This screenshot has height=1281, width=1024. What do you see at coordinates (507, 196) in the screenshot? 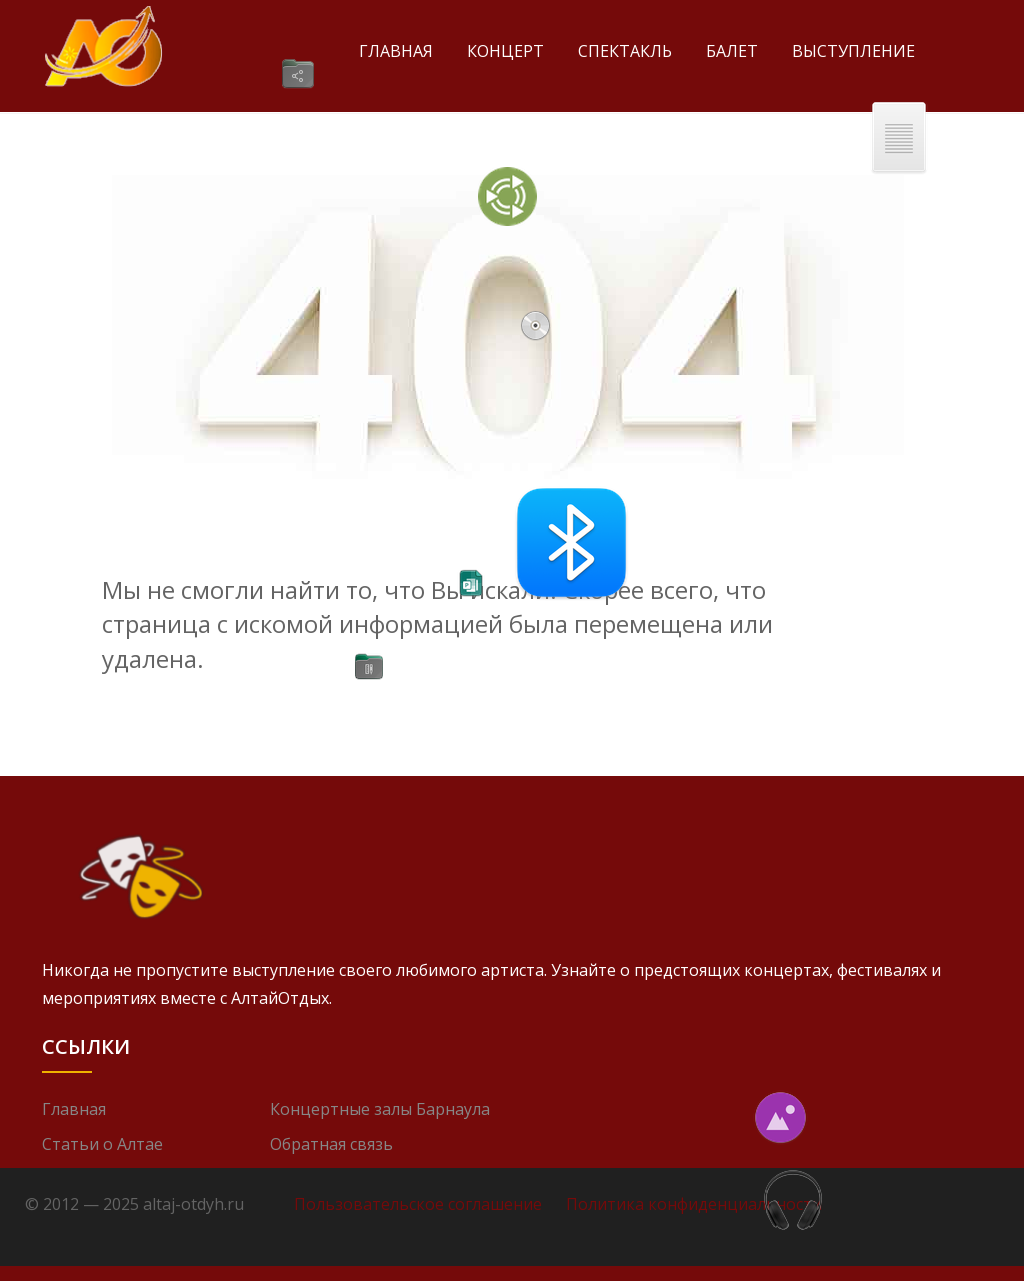
I see `launch the ubuntu mate desktop environment` at bounding box center [507, 196].